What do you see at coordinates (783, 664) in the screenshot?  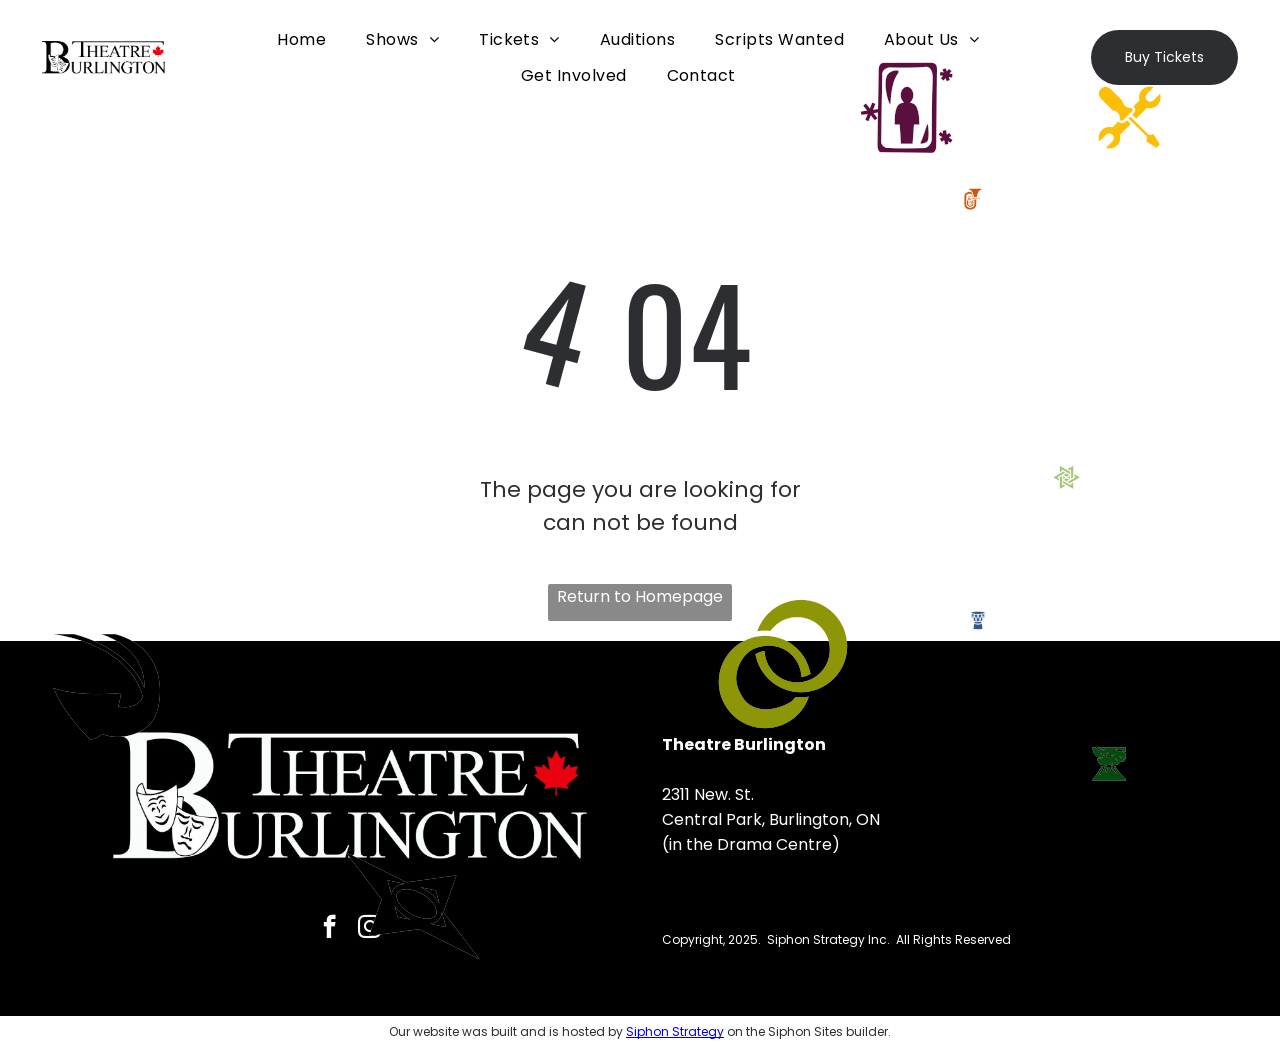 I see `view linked or connected accounts` at bounding box center [783, 664].